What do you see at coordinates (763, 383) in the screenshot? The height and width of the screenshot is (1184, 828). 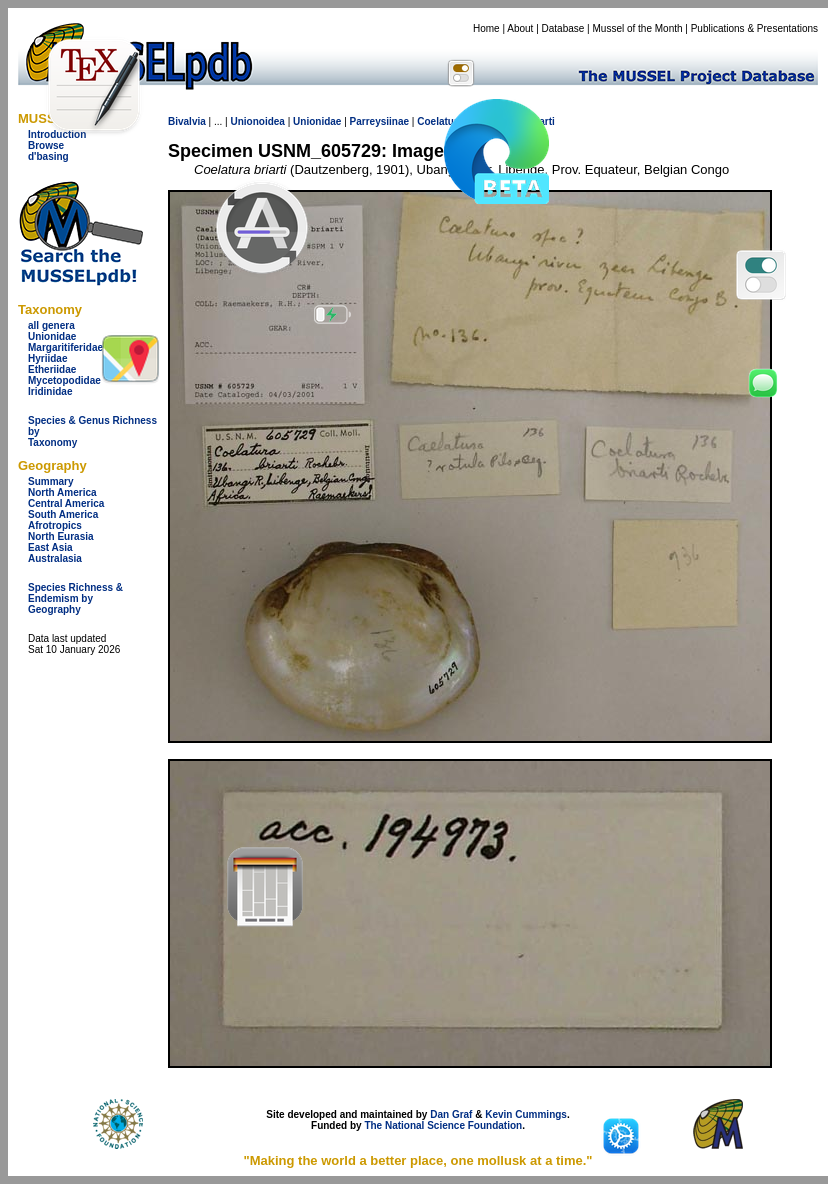 I see `open polari IRC chat application` at bounding box center [763, 383].